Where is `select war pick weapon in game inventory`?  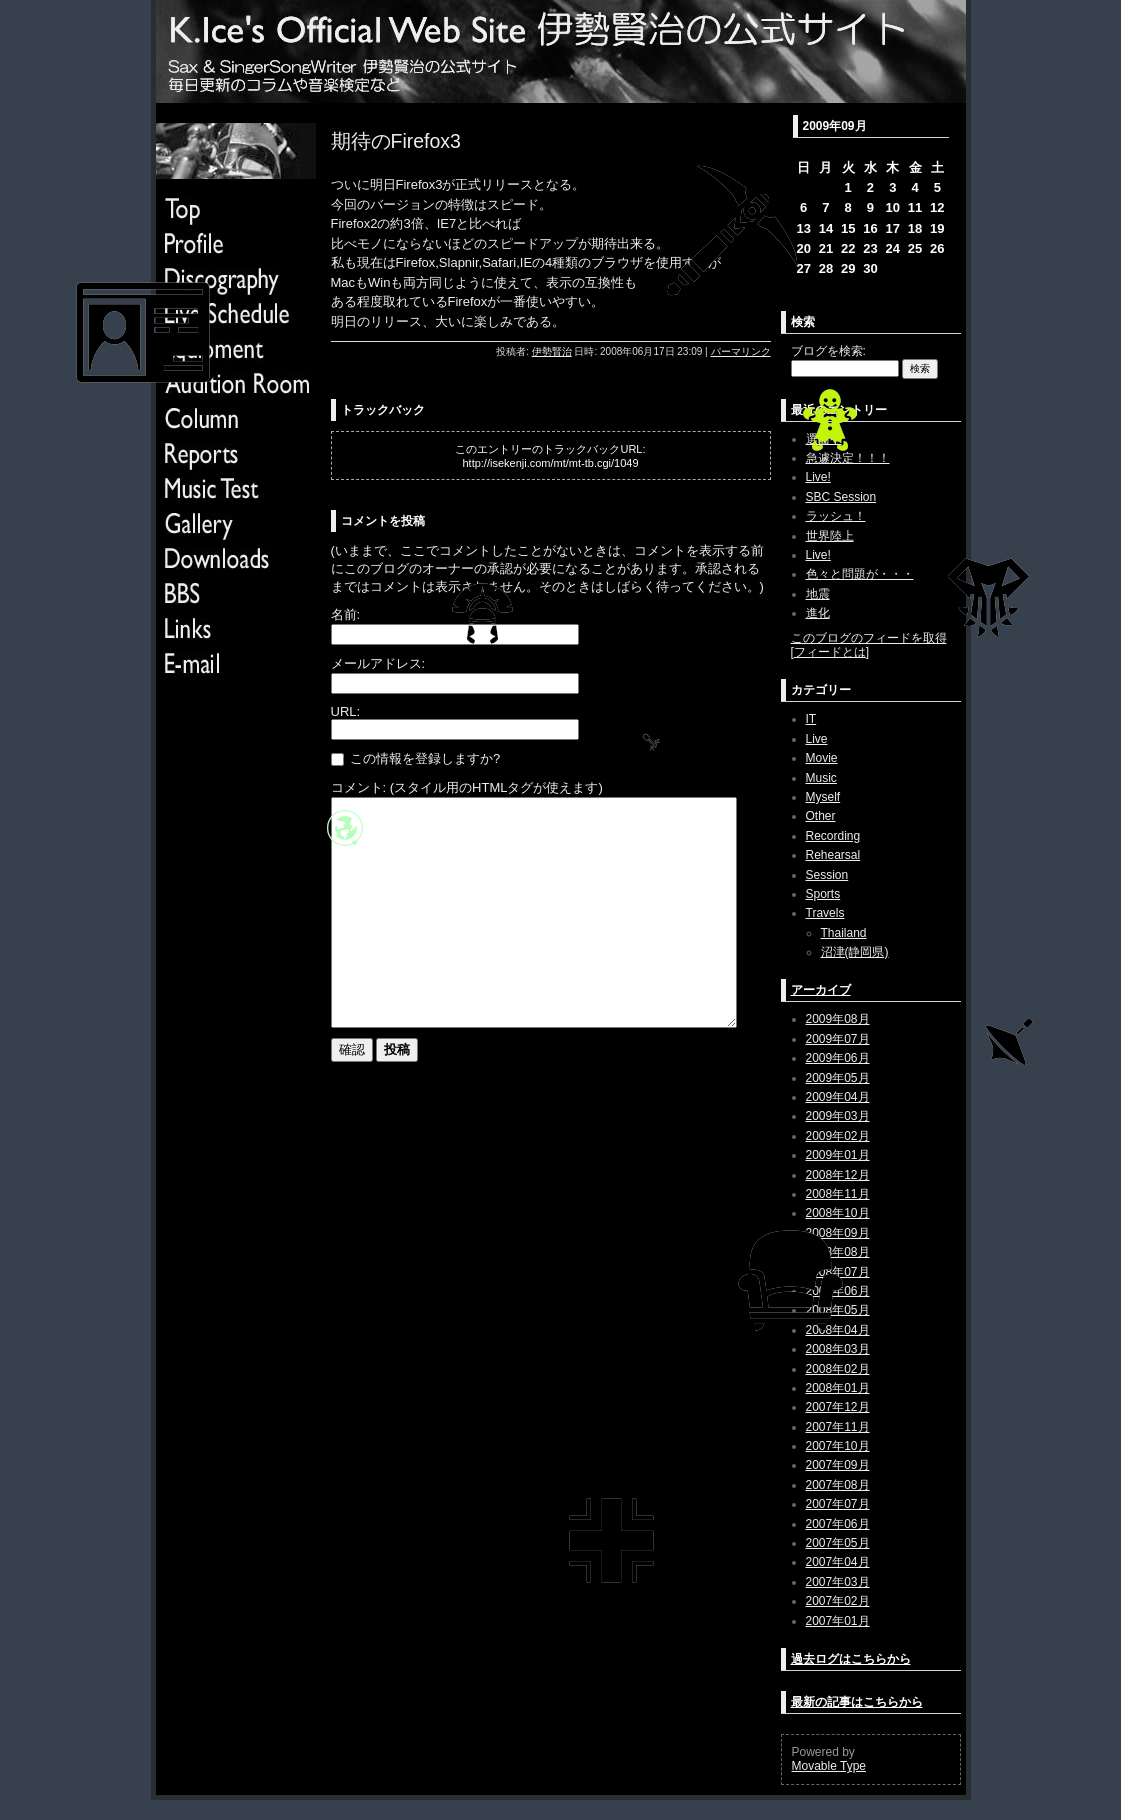
select war pick weapon in game inventory is located at coordinates (732, 230).